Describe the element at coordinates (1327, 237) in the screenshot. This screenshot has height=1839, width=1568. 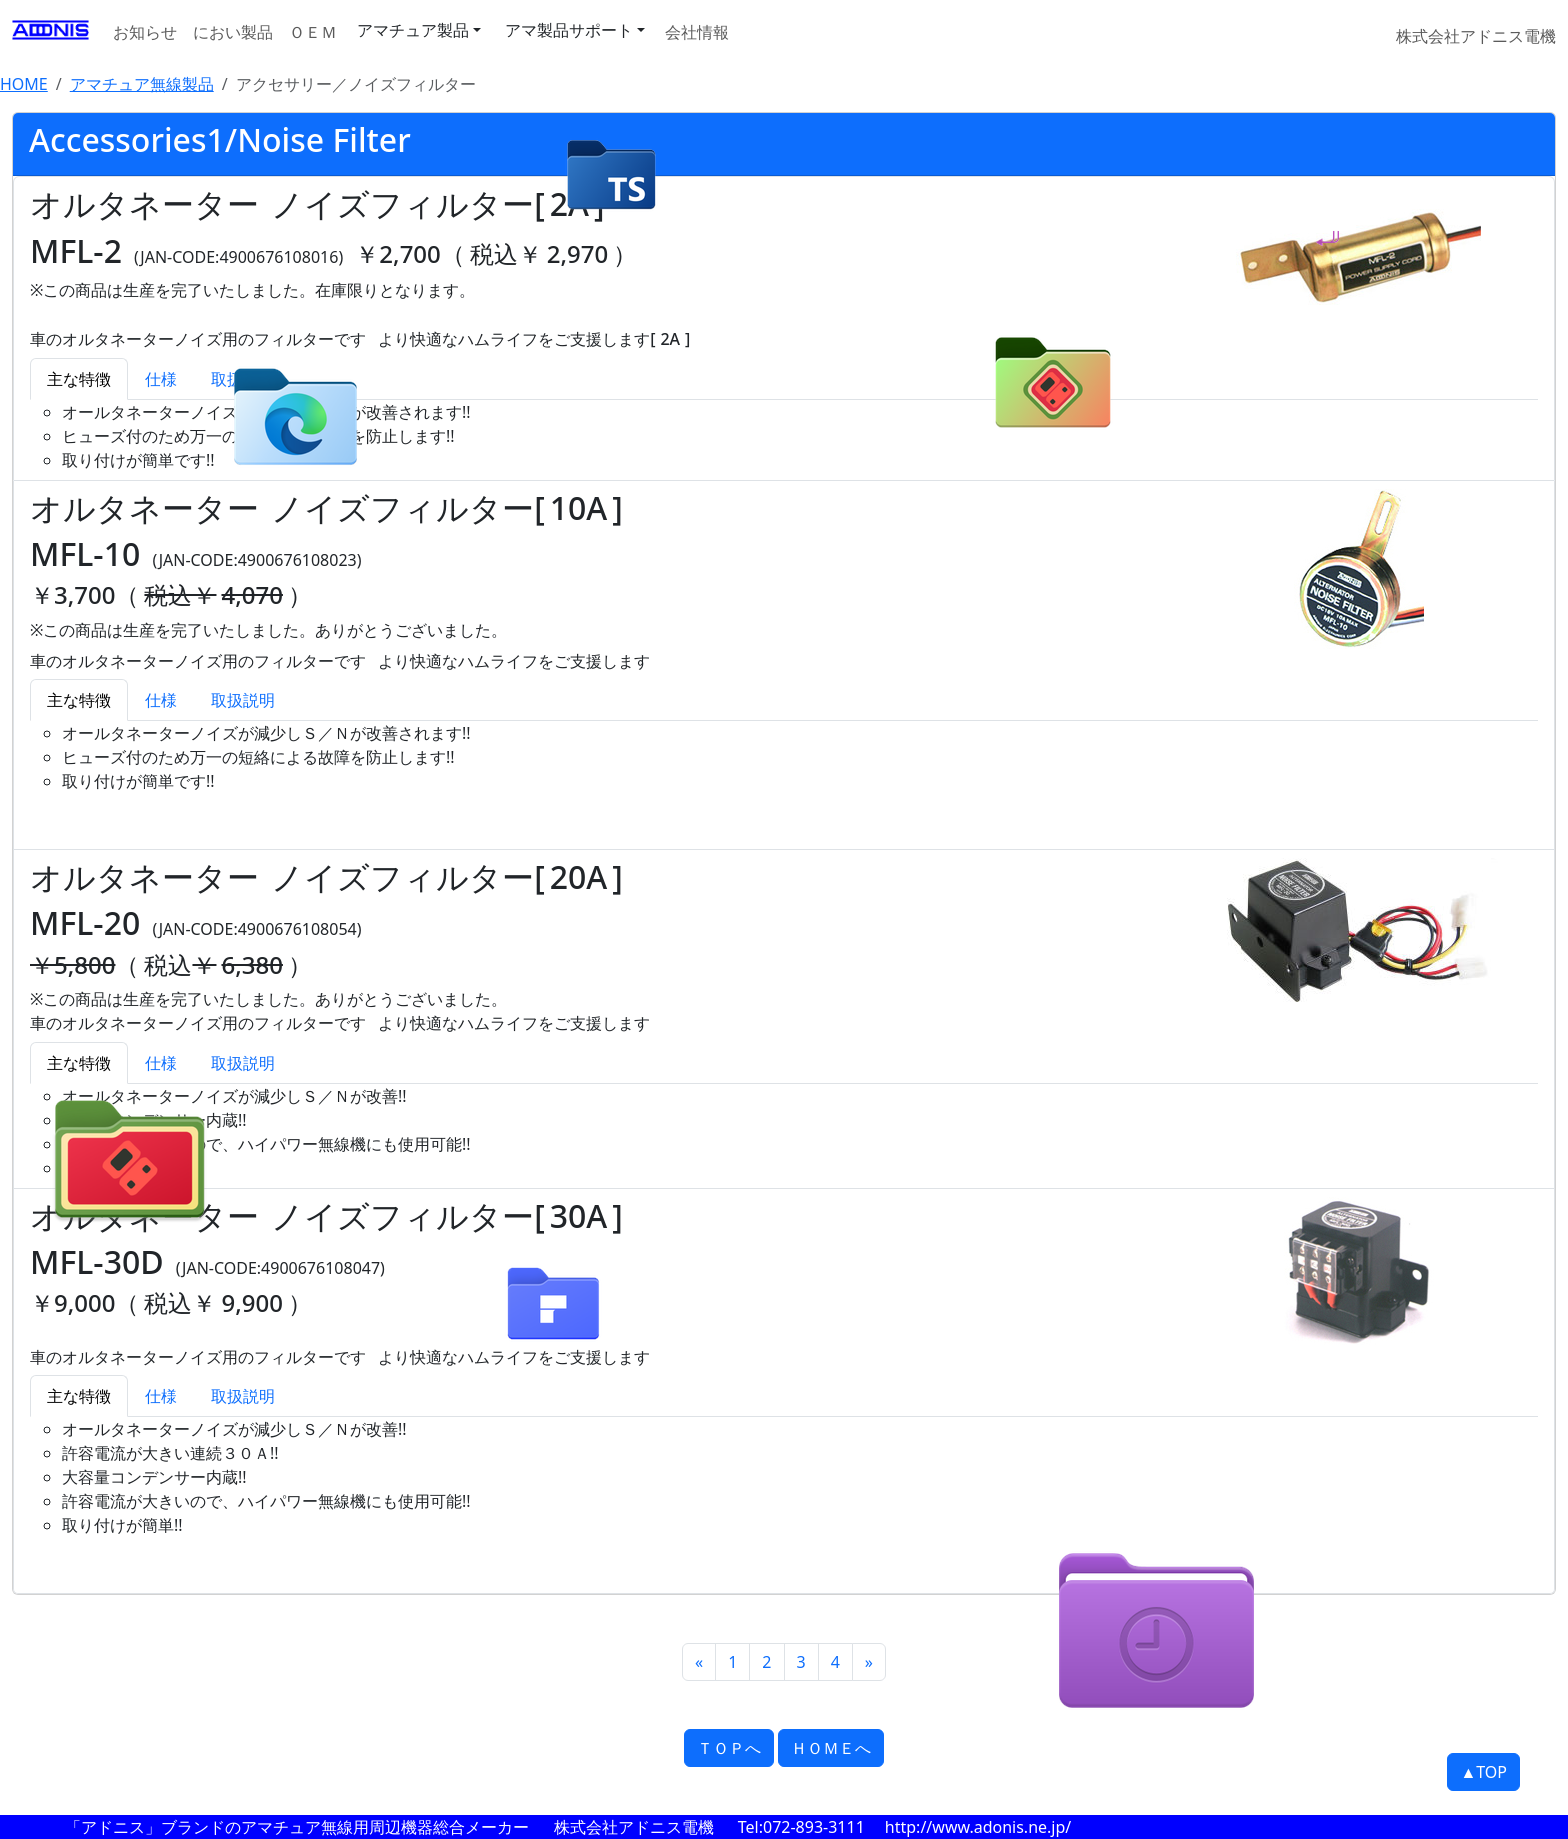
I see `reply to all recipients in an email thread` at that location.